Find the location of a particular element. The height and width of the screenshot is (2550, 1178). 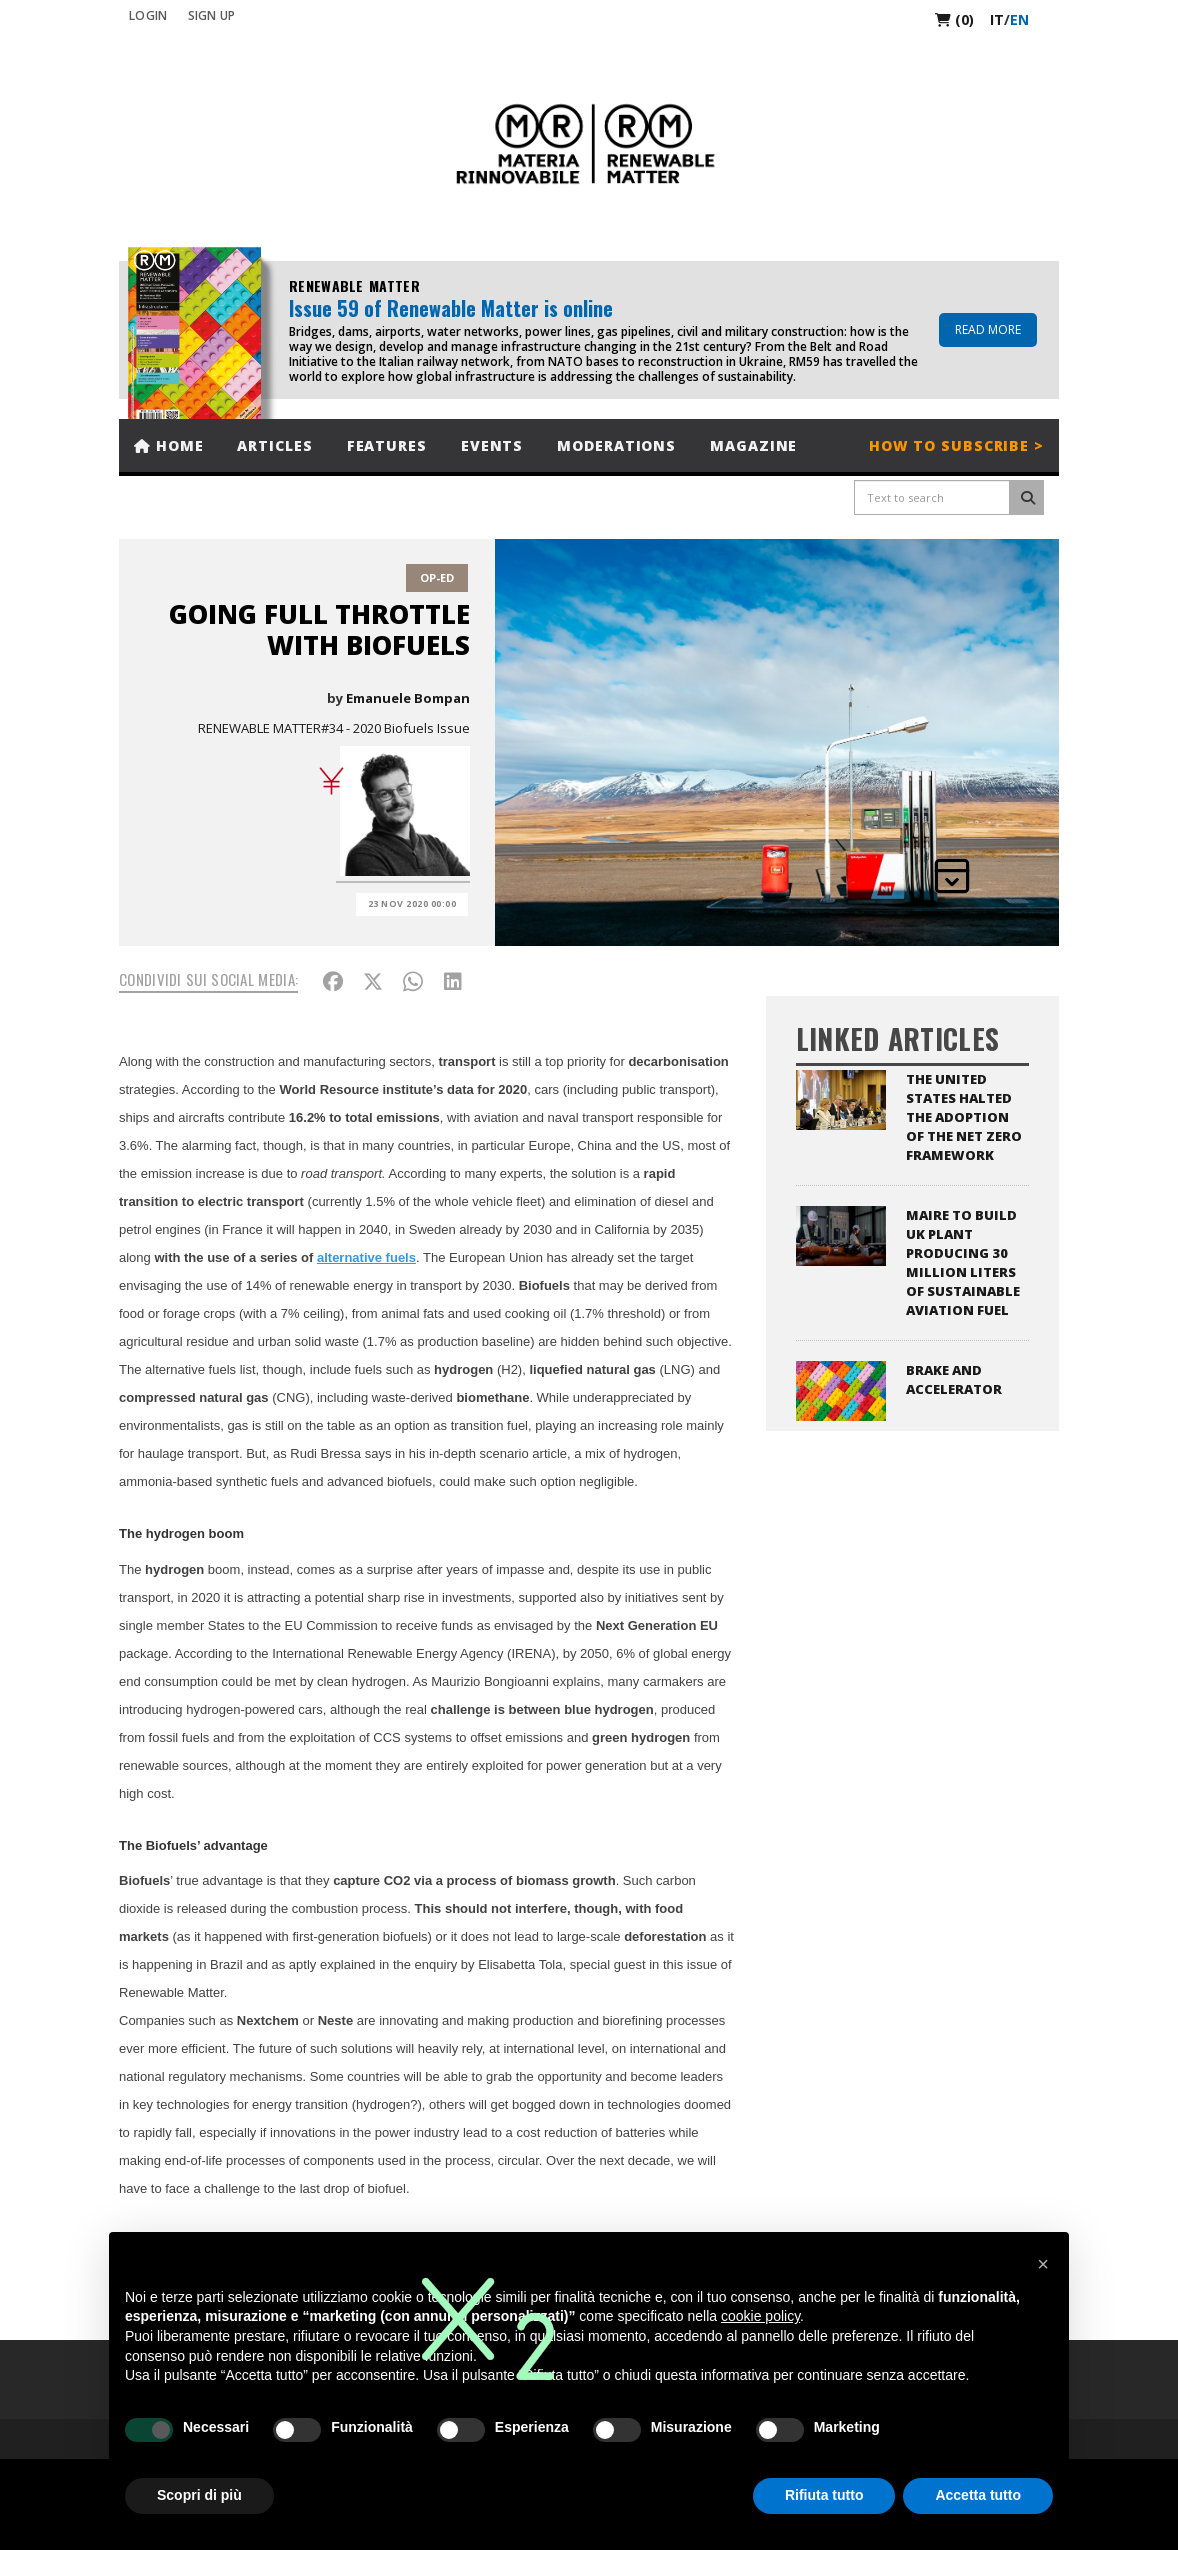

view prices in japanese yen is located at coordinates (331, 780).